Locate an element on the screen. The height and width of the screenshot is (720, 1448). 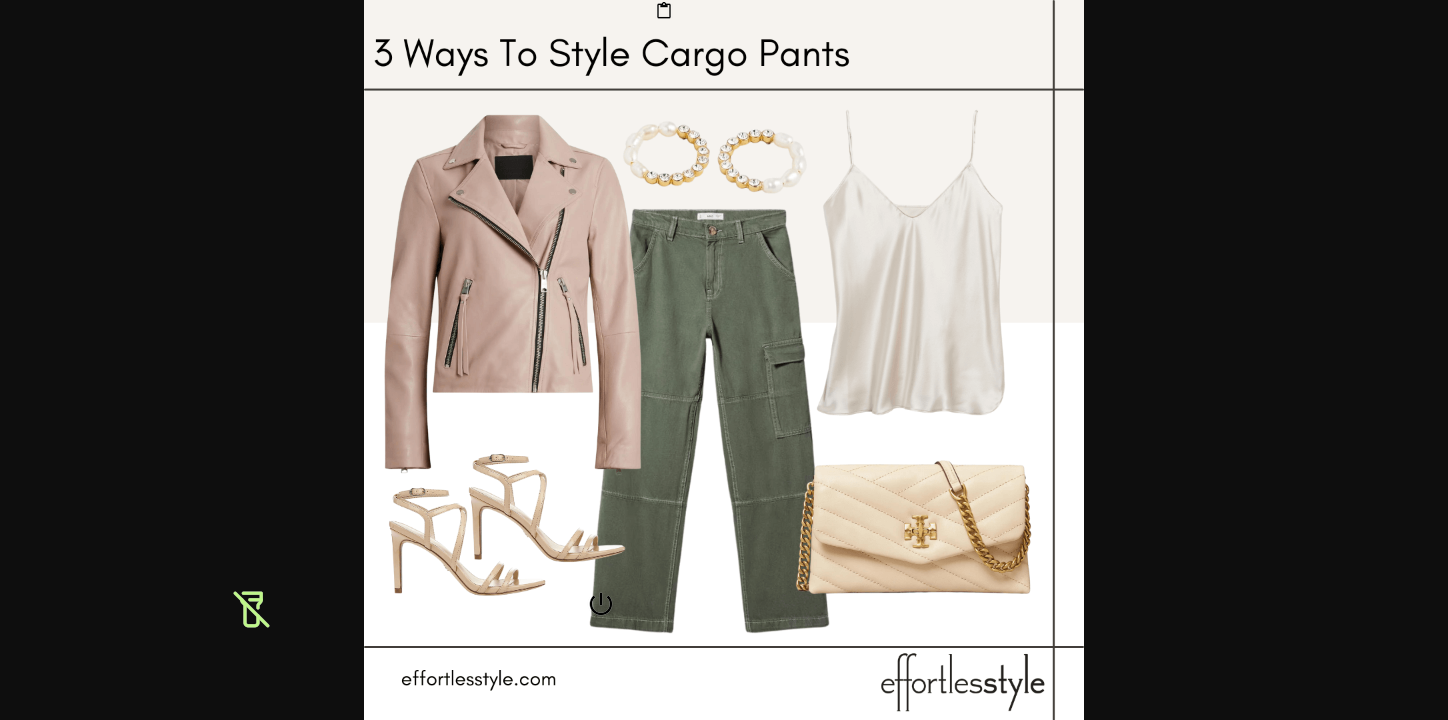
flashlight is currently off is located at coordinates (251, 609).